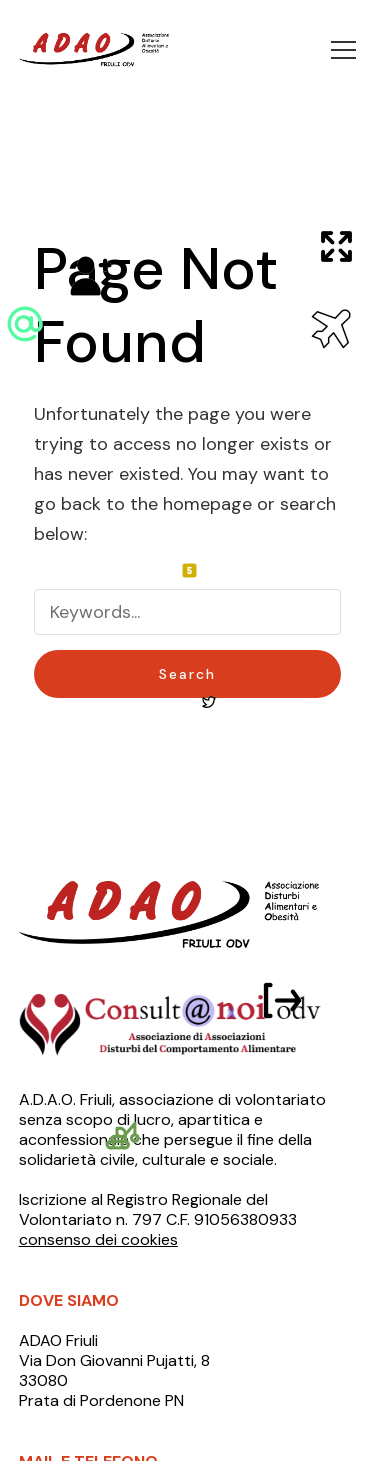  I want to click on expand to fullscreen mode, so click(336, 246).